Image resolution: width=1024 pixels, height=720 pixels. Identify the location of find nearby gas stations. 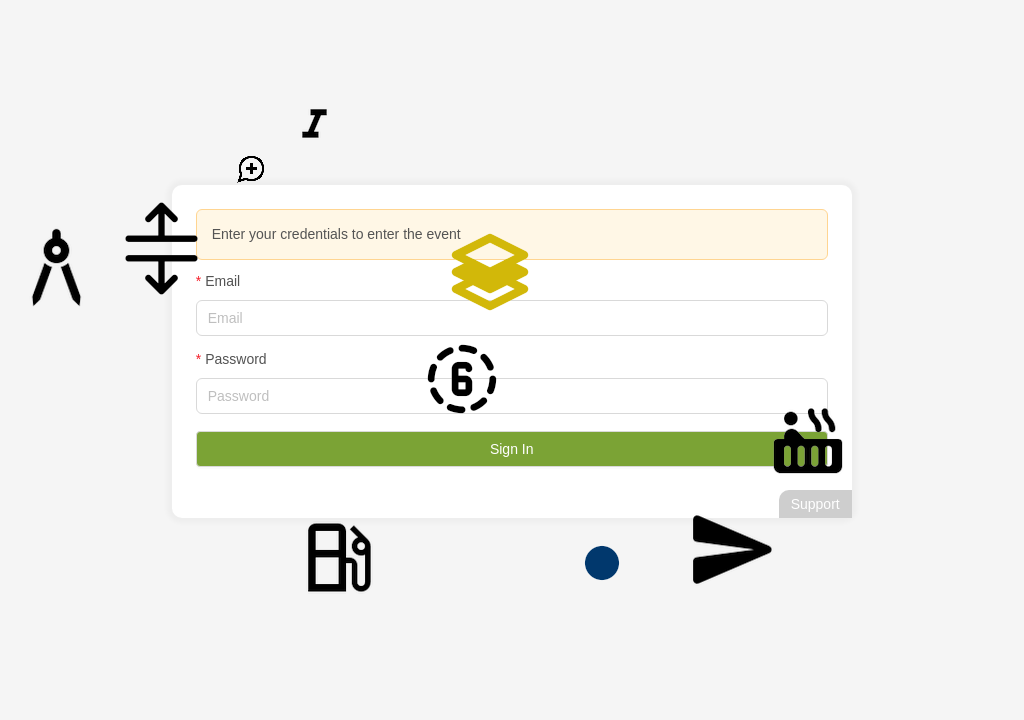
(338, 557).